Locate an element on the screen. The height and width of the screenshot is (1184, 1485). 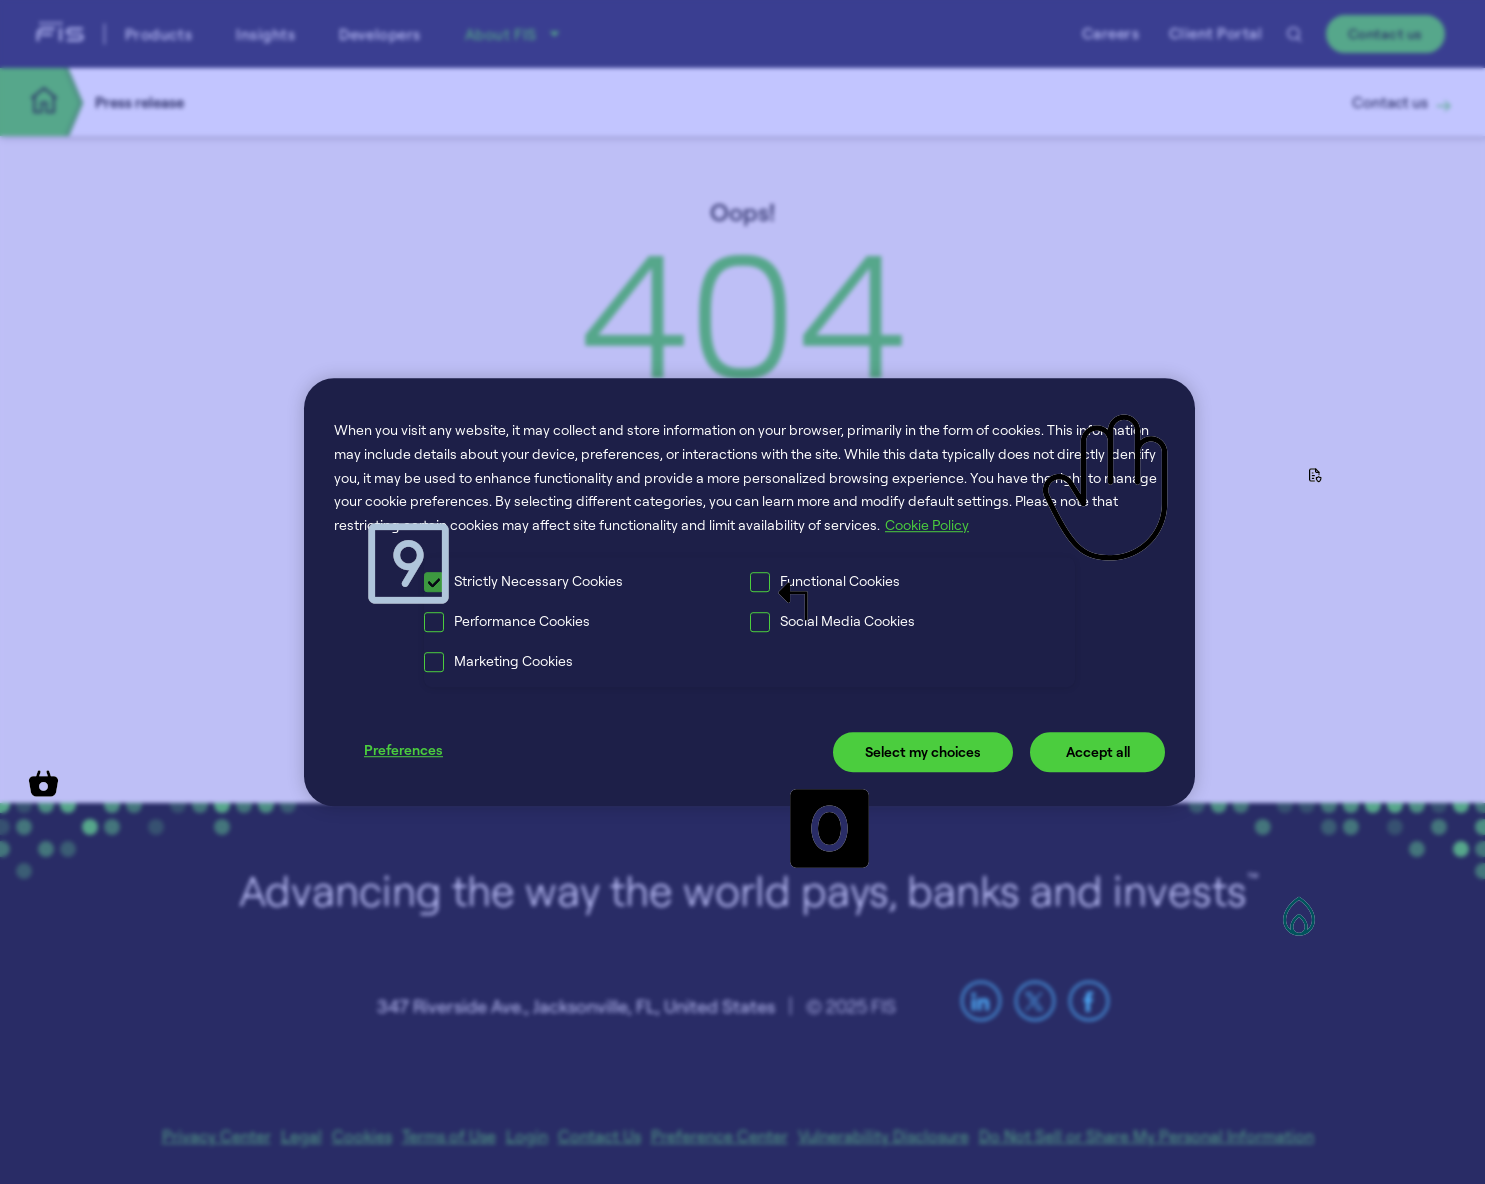
indicates trending or hot content is located at coordinates (1299, 917).